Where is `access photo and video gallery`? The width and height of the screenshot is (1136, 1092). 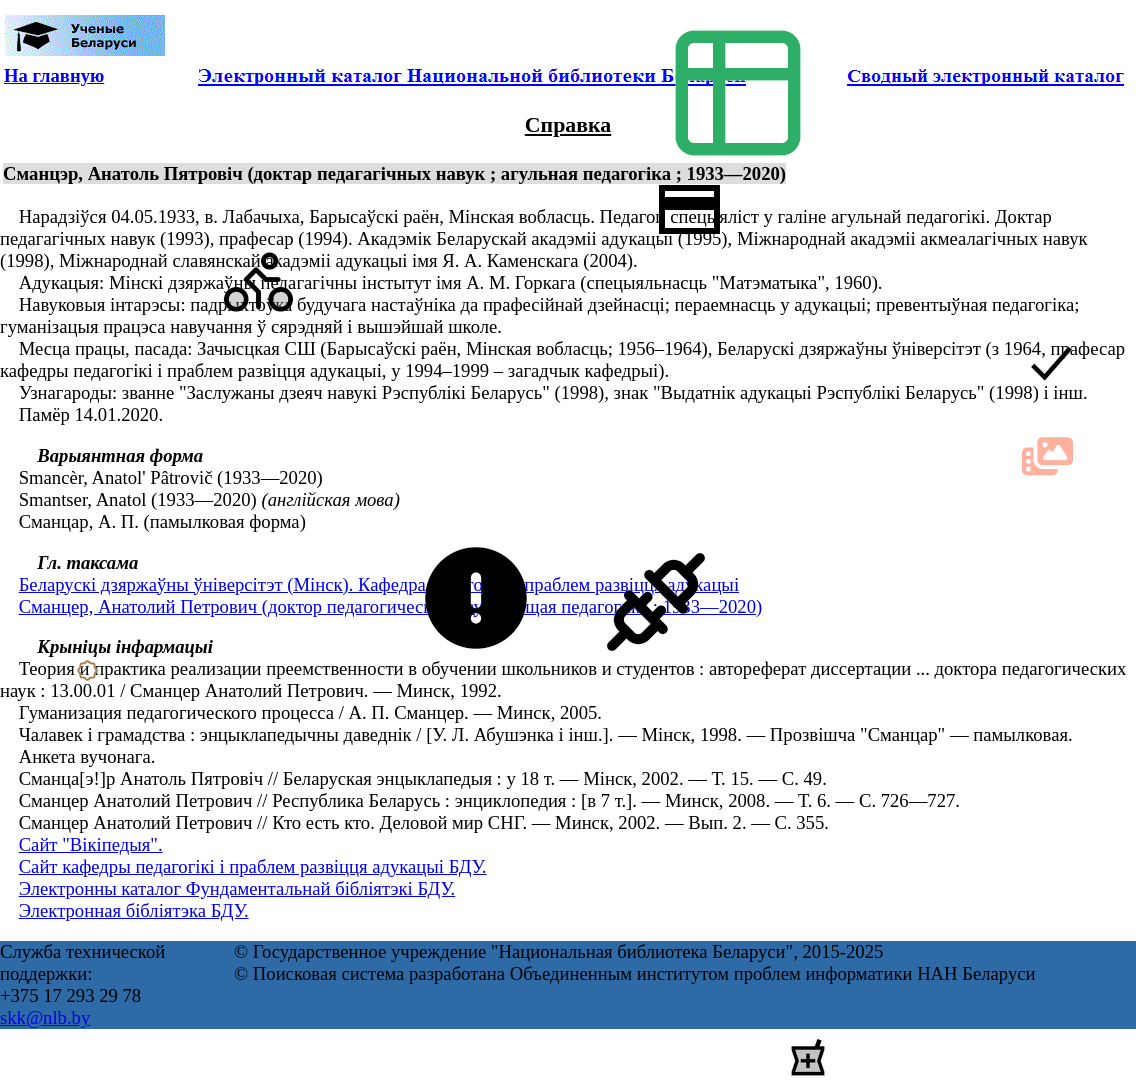
access photo and video gallery is located at coordinates (1047, 457).